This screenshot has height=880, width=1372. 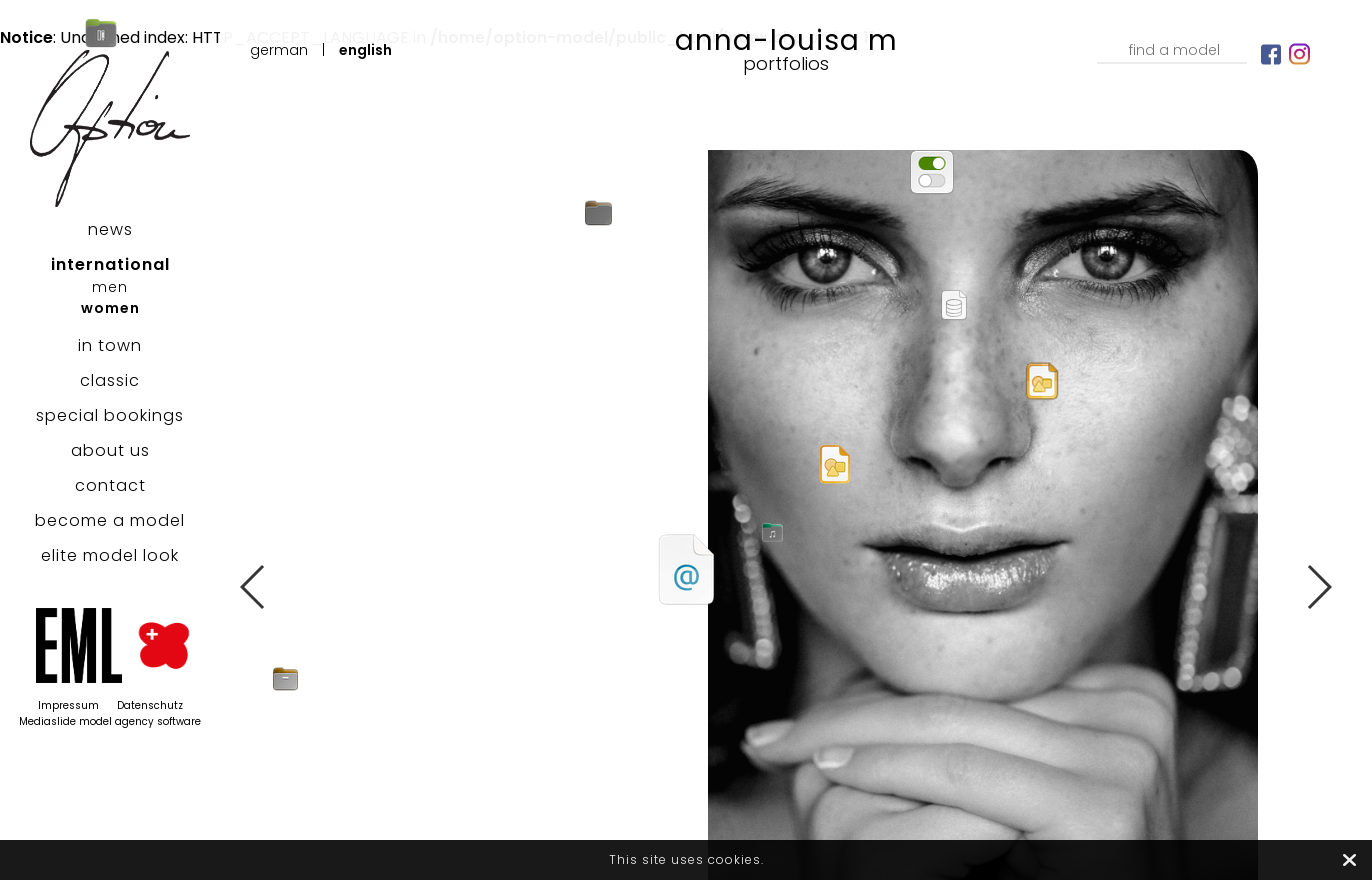 What do you see at coordinates (954, 305) in the screenshot?
I see `open a database file` at bounding box center [954, 305].